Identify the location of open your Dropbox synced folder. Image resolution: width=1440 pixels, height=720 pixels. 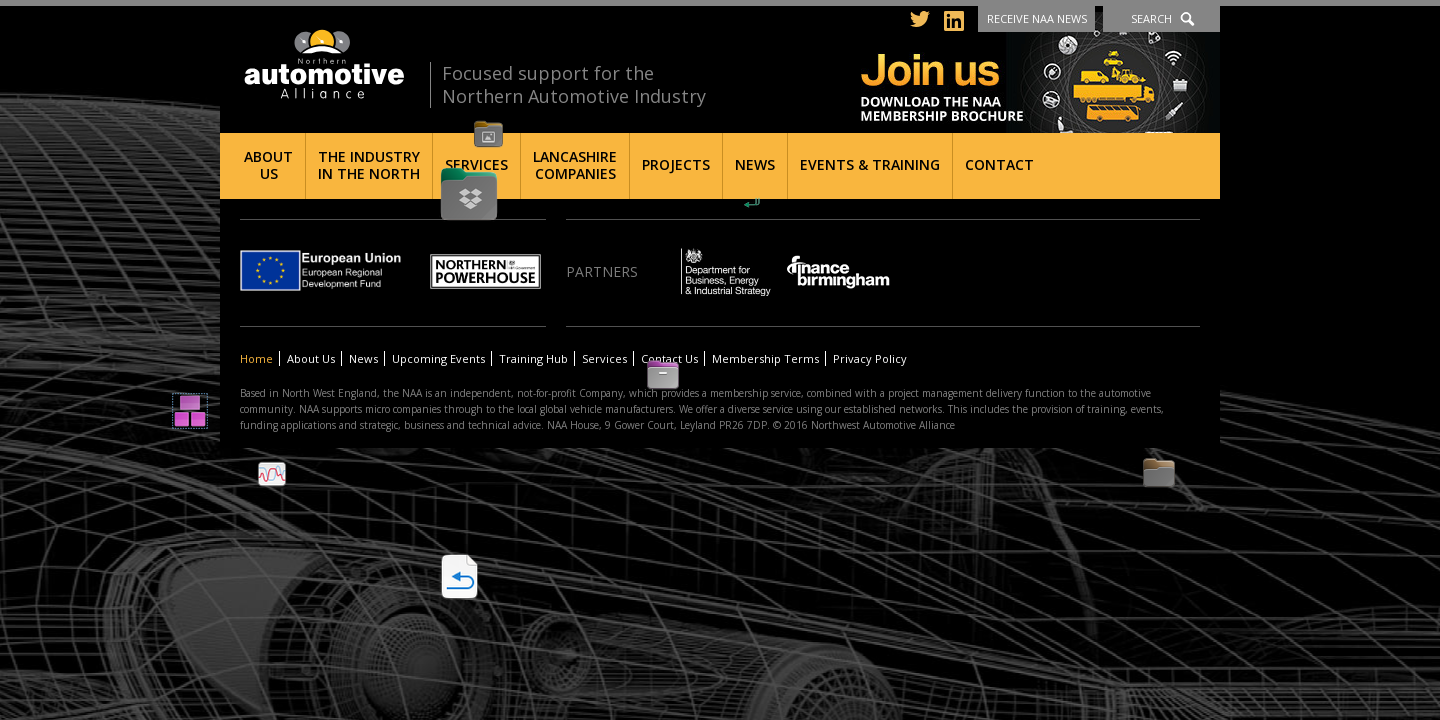
(469, 194).